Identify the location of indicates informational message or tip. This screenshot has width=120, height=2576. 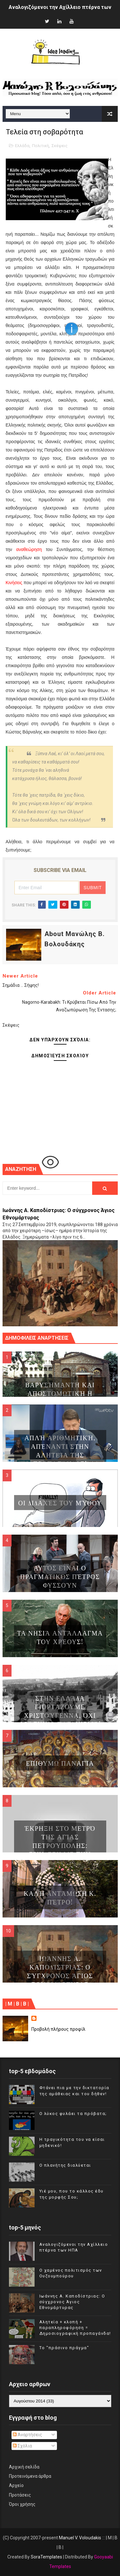
(71, 329).